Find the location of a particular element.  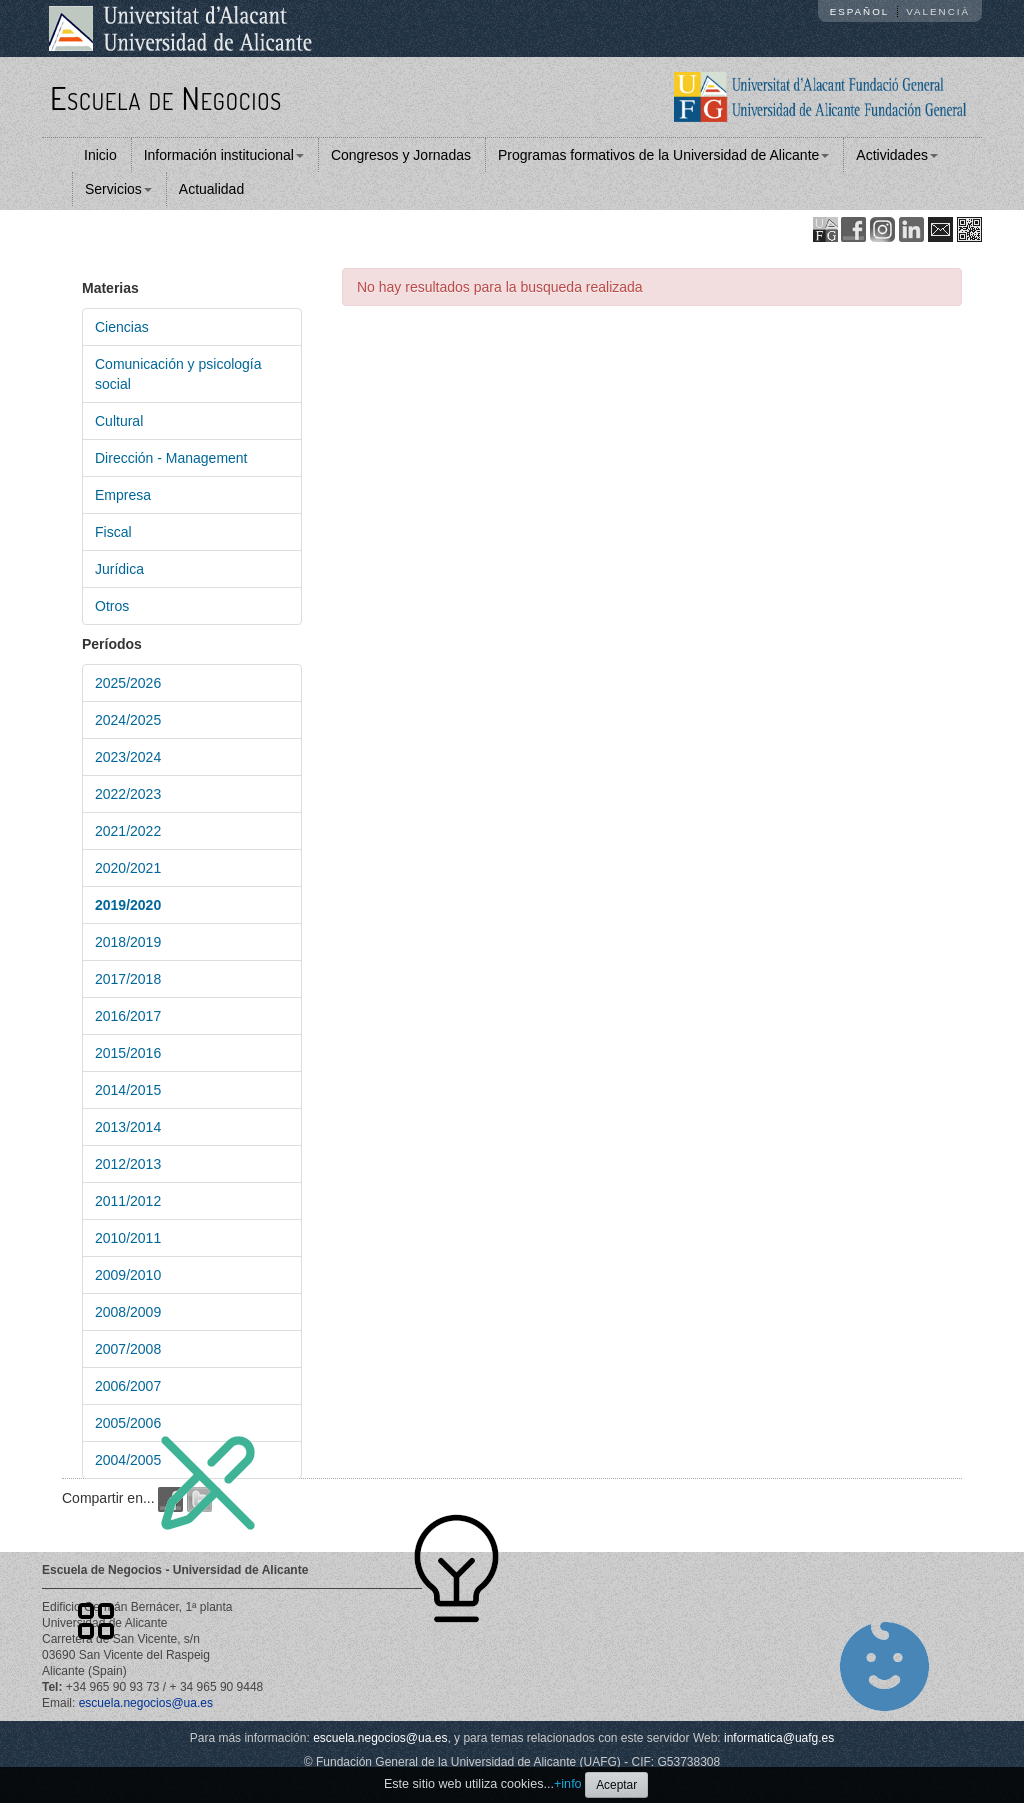

toggle idea or suggestion feature is located at coordinates (456, 1568).